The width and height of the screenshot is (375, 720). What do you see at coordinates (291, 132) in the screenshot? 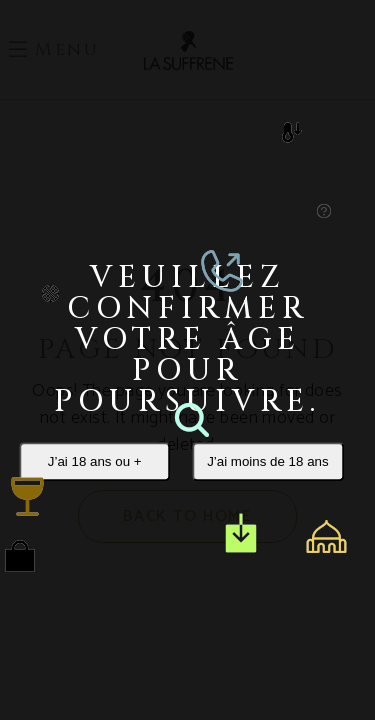
I see `indicates temperature is decreasing` at bounding box center [291, 132].